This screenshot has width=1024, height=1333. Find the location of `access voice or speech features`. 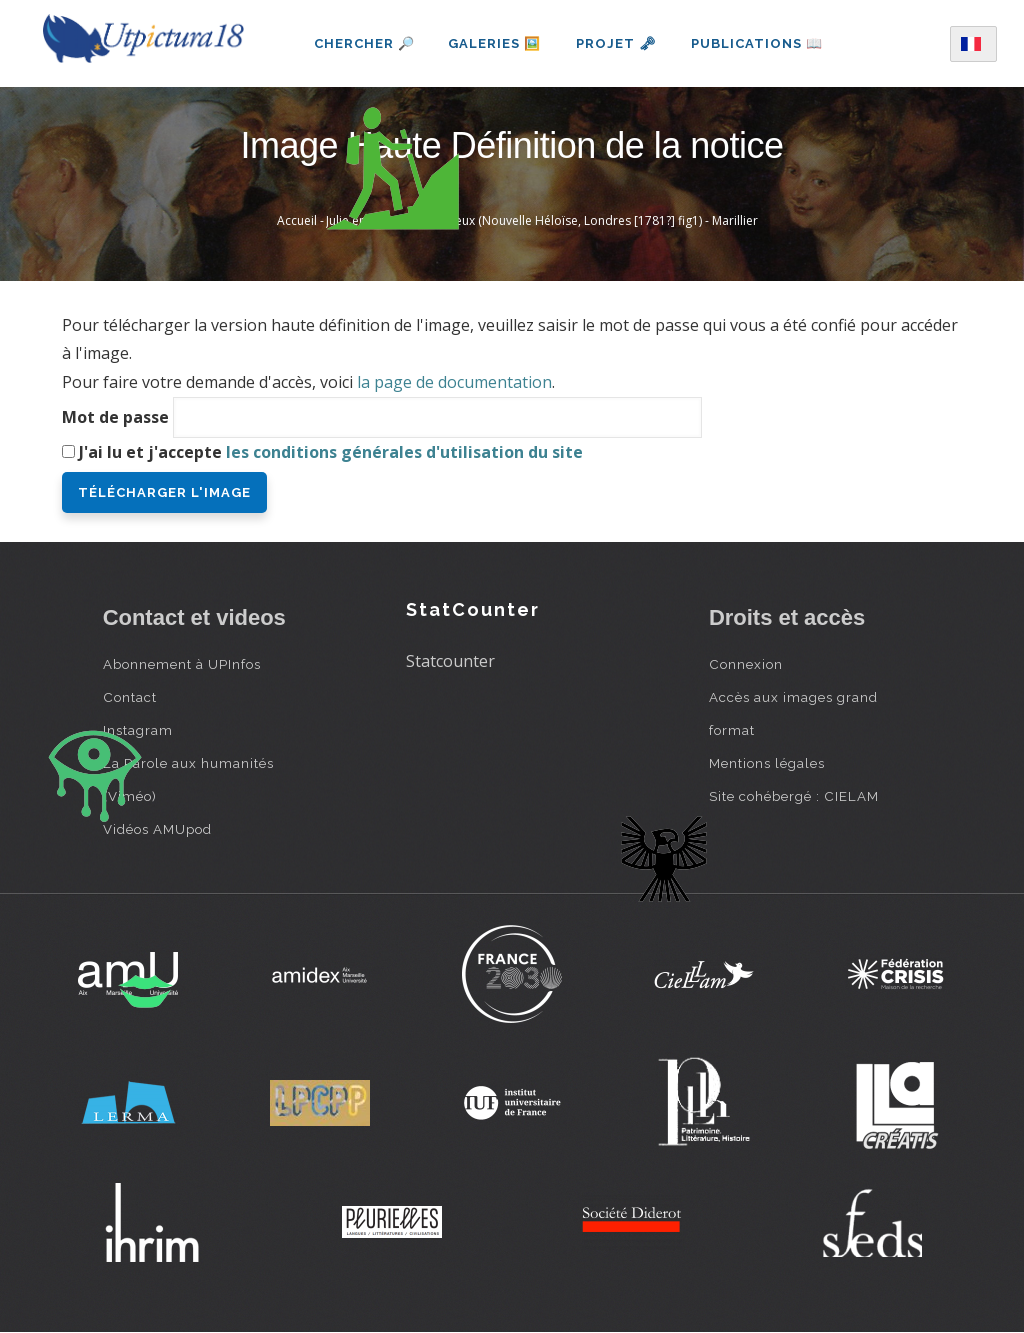

access voice or speech features is located at coordinates (146, 992).